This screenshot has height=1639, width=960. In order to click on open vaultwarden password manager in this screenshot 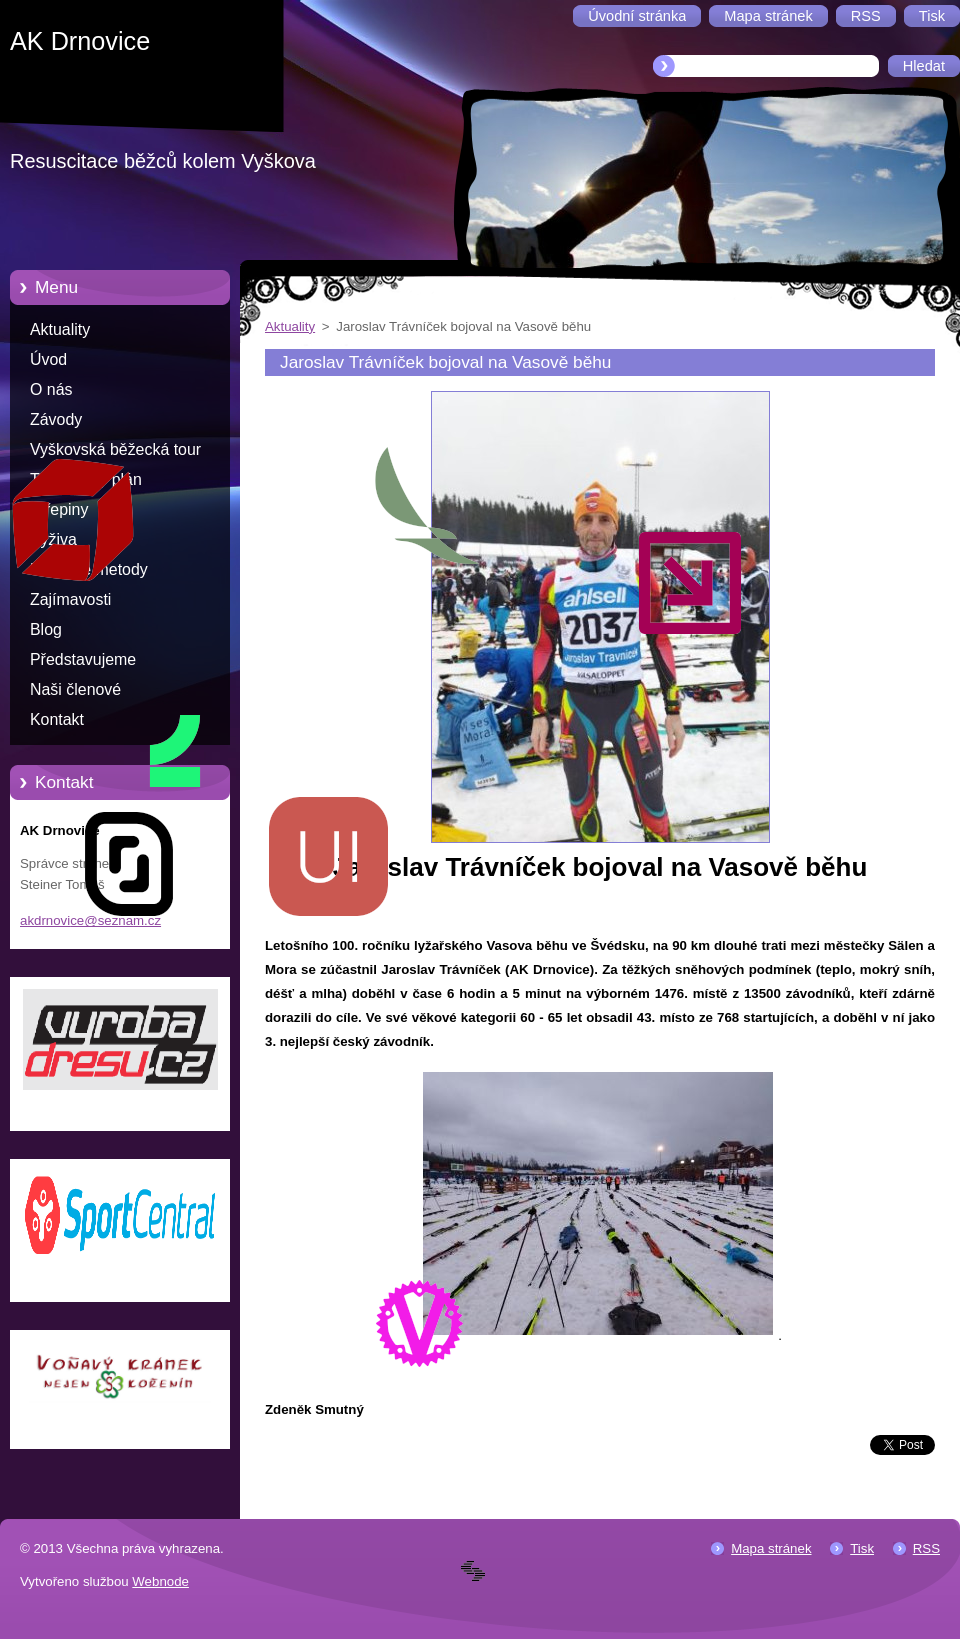, I will do `click(419, 1323)`.